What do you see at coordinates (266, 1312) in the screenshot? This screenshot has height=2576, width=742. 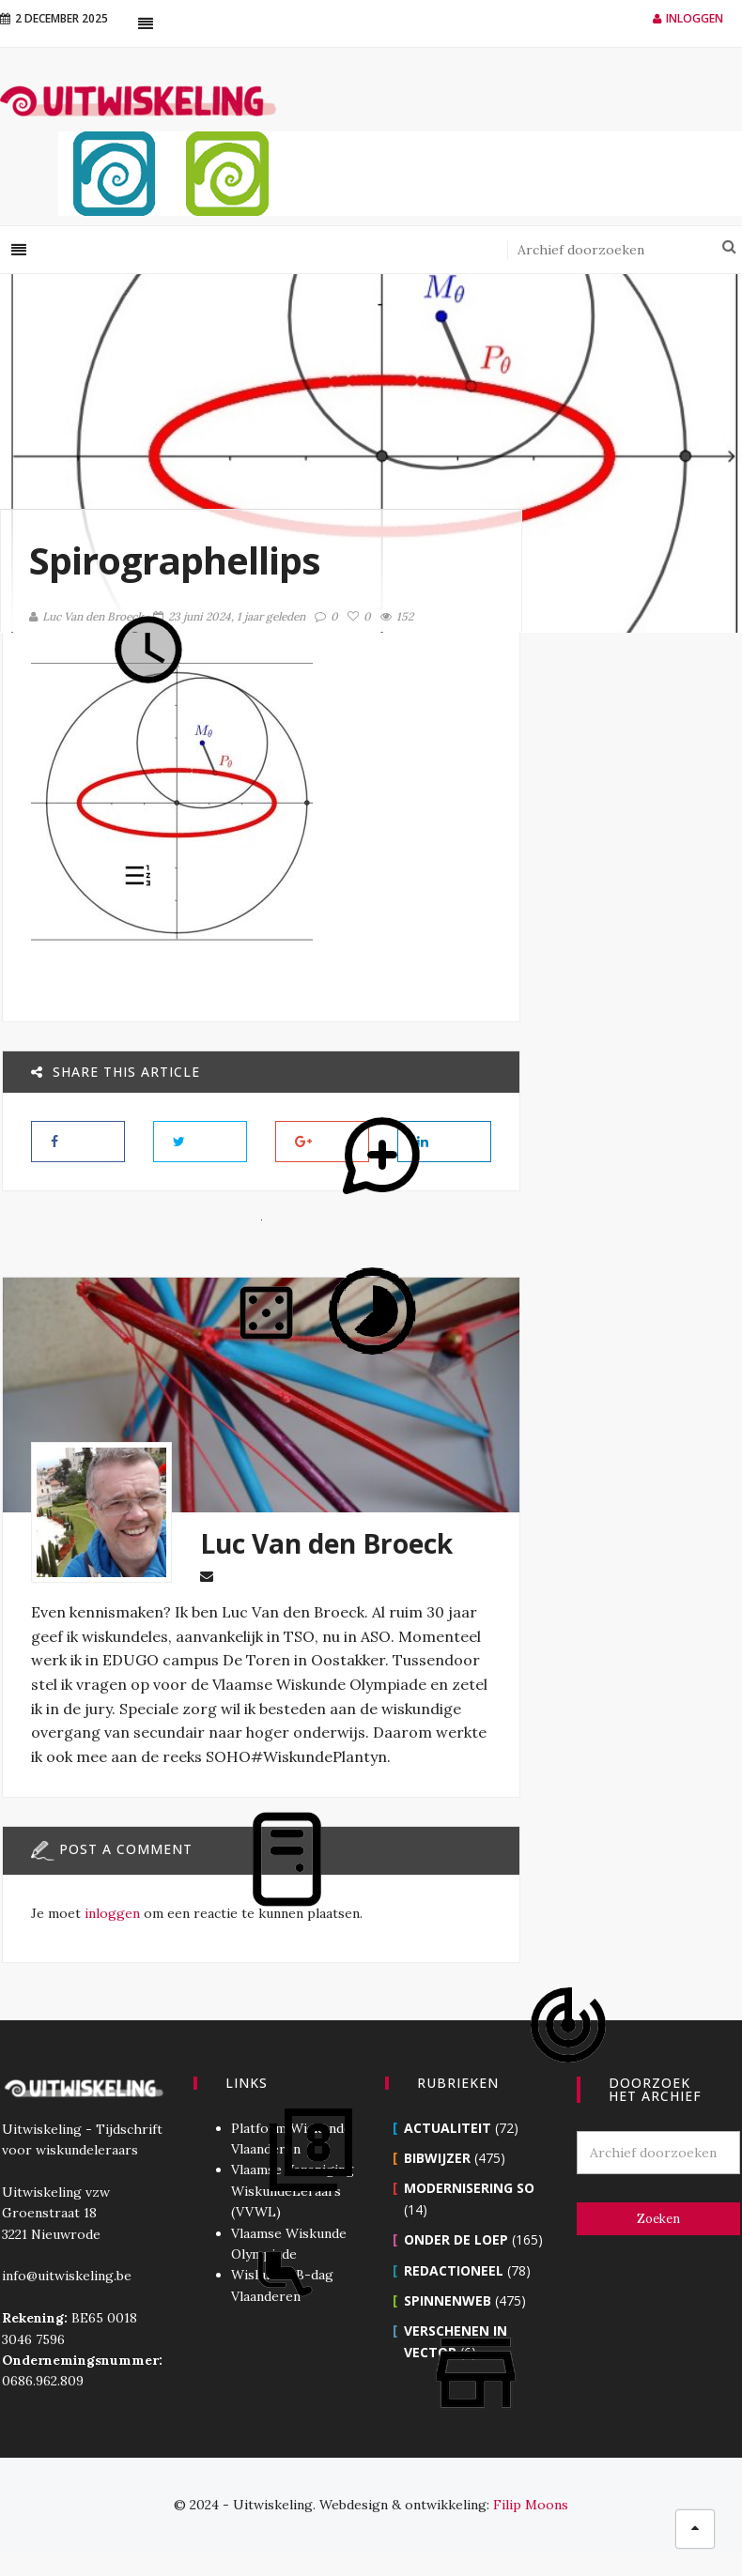 I see `access casino or gambling games` at bounding box center [266, 1312].